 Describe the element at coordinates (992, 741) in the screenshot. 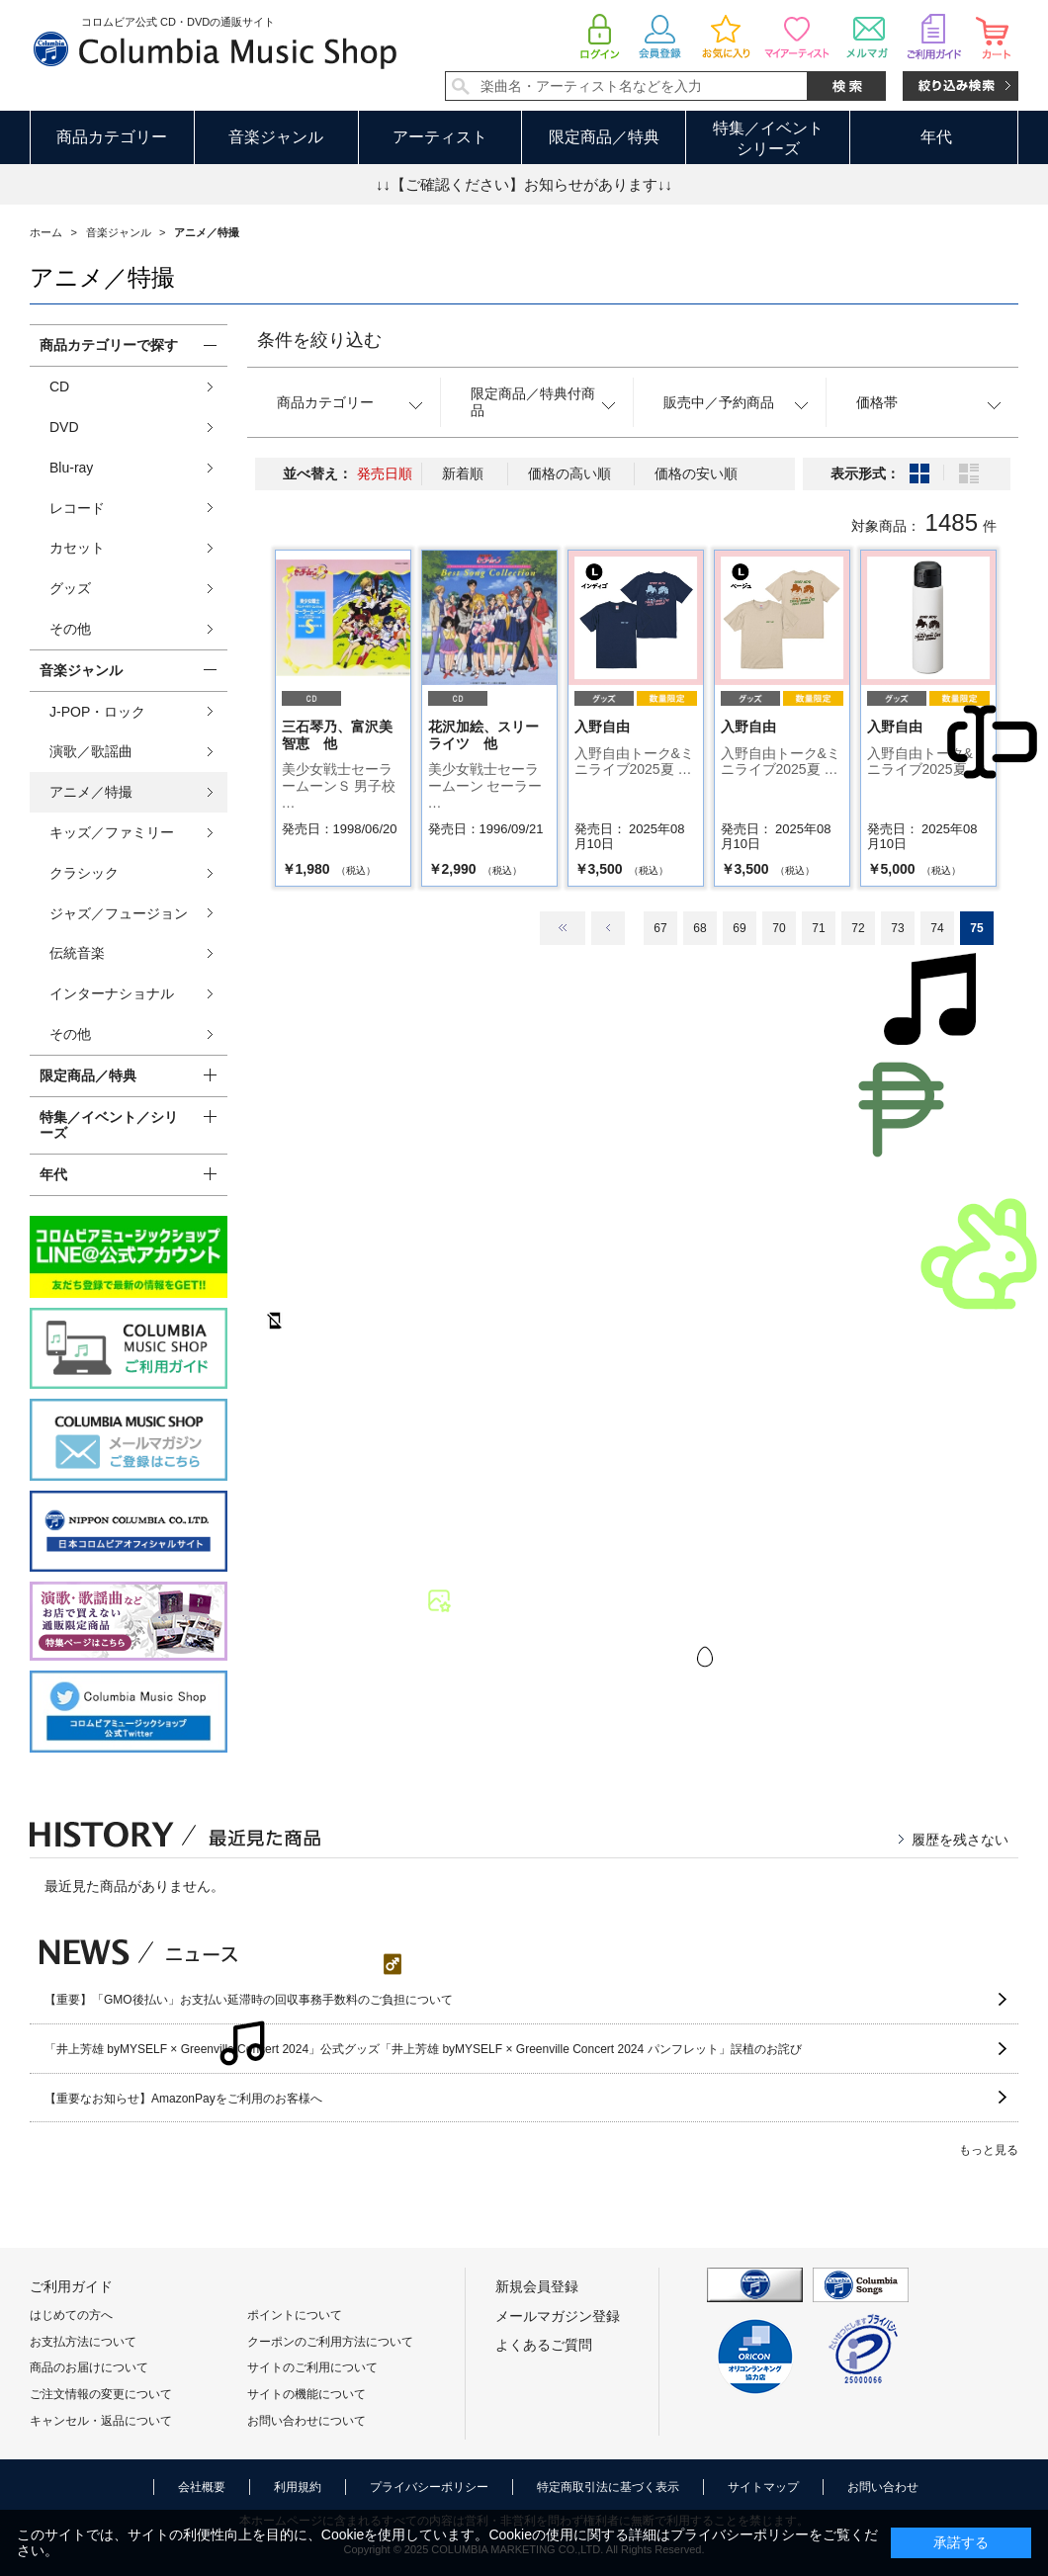

I see `tap to enter text in this field` at that location.